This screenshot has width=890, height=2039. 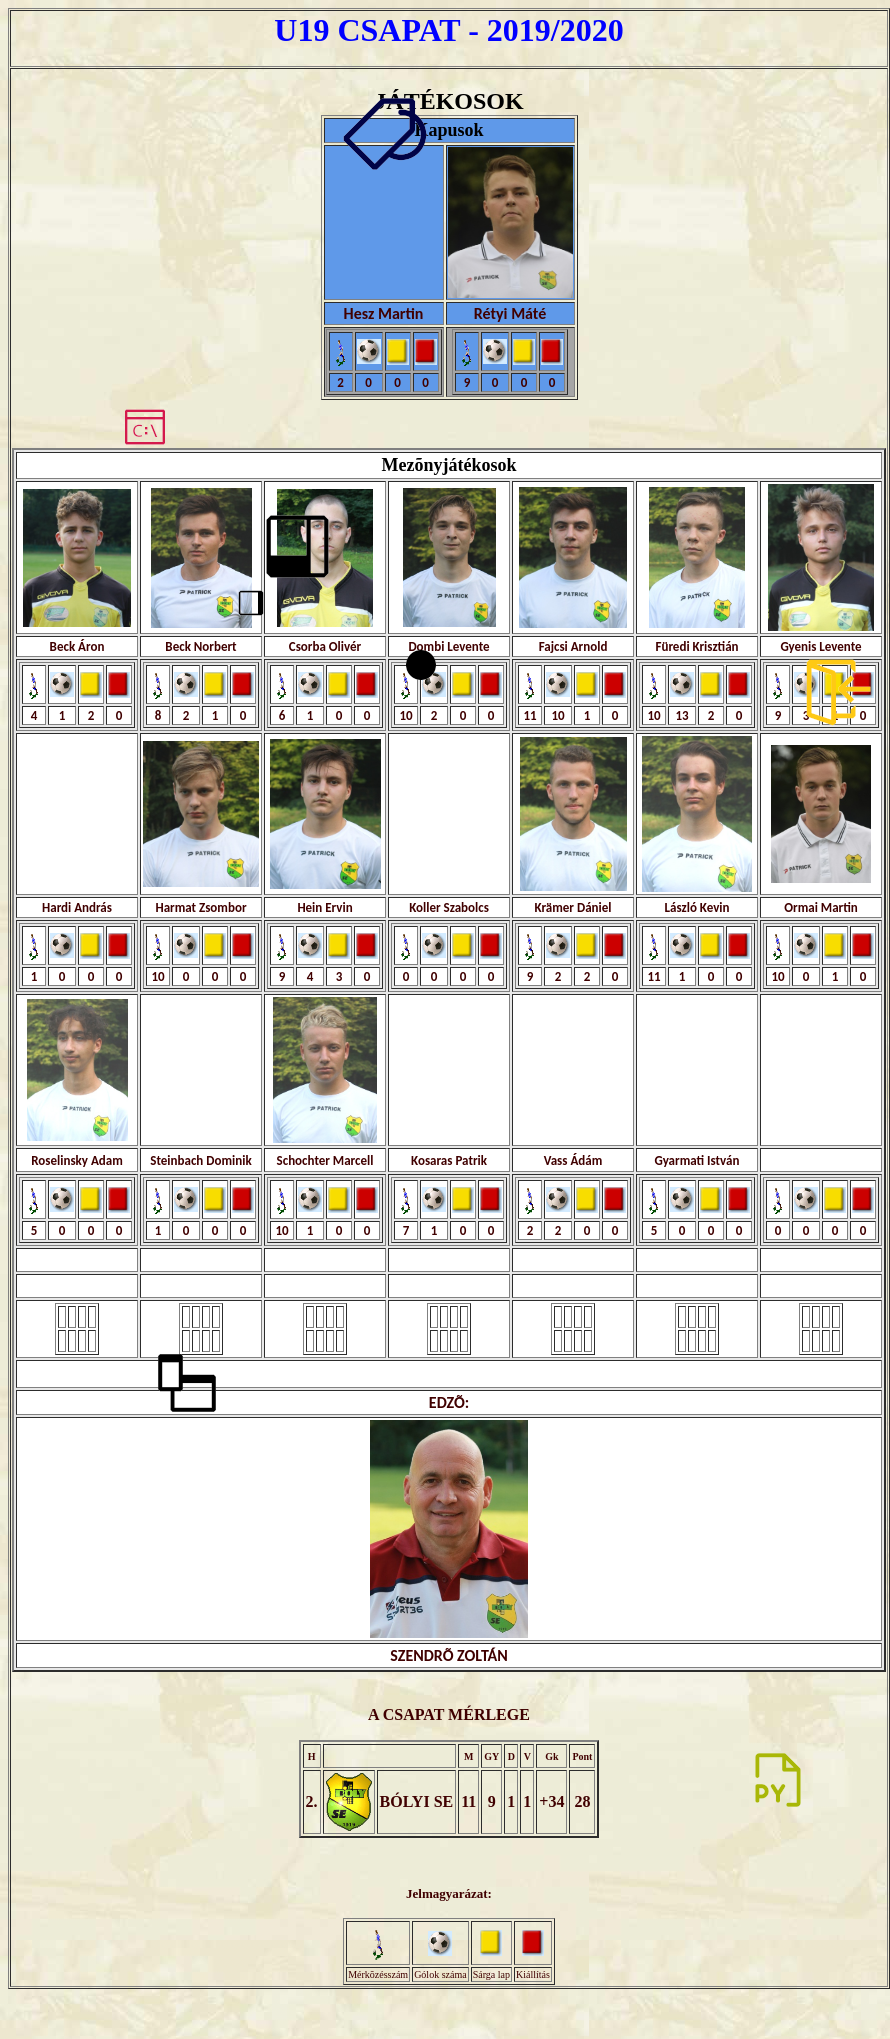 I want to click on toggle left sidebar panel, so click(x=297, y=546).